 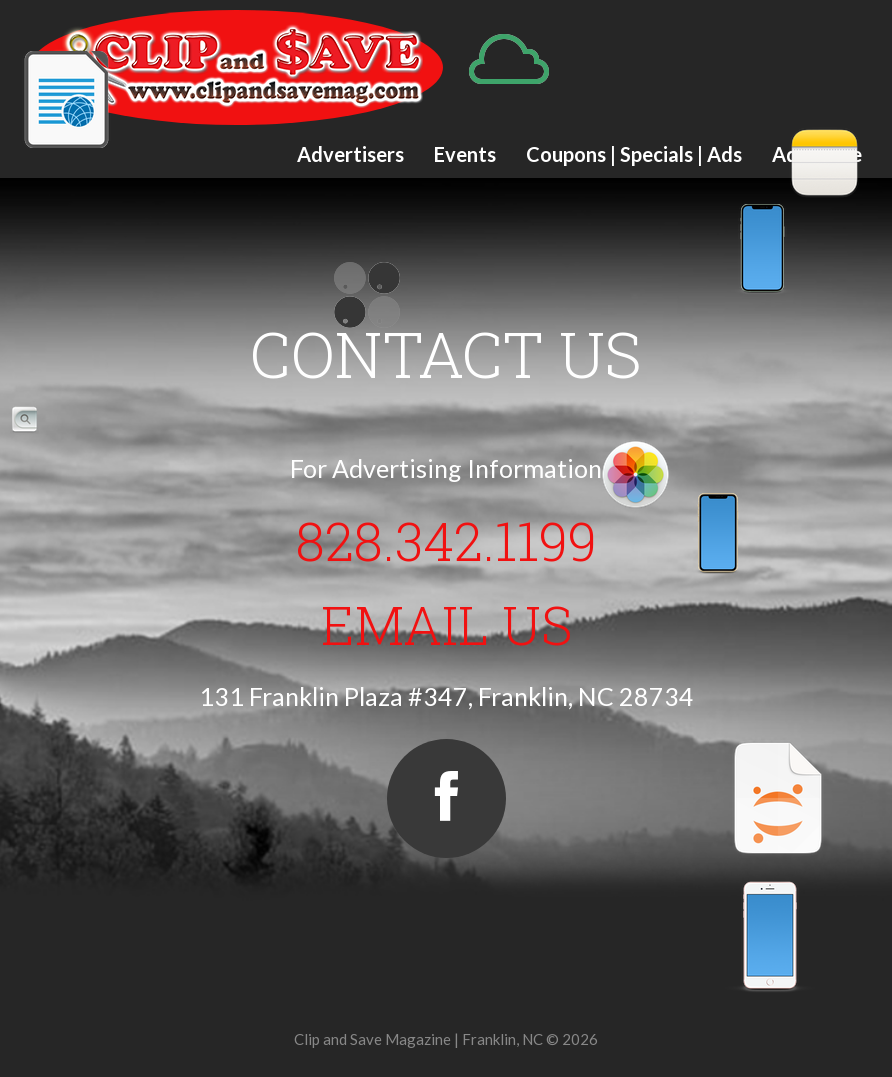 What do you see at coordinates (770, 937) in the screenshot?
I see `iPhone 7 Plus device icon` at bounding box center [770, 937].